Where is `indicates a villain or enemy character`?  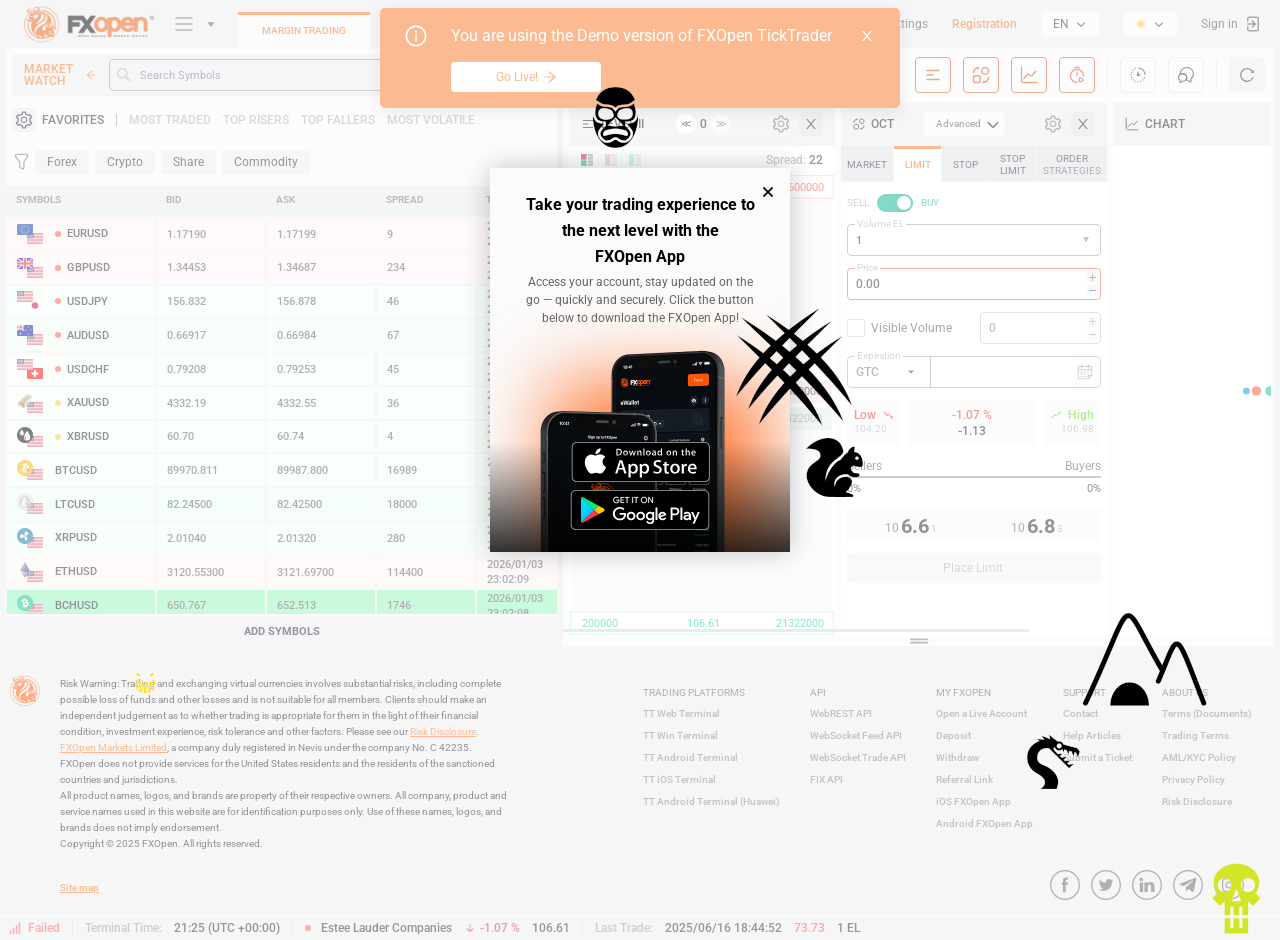 indicates a villain or enemy character is located at coordinates (145, 683).